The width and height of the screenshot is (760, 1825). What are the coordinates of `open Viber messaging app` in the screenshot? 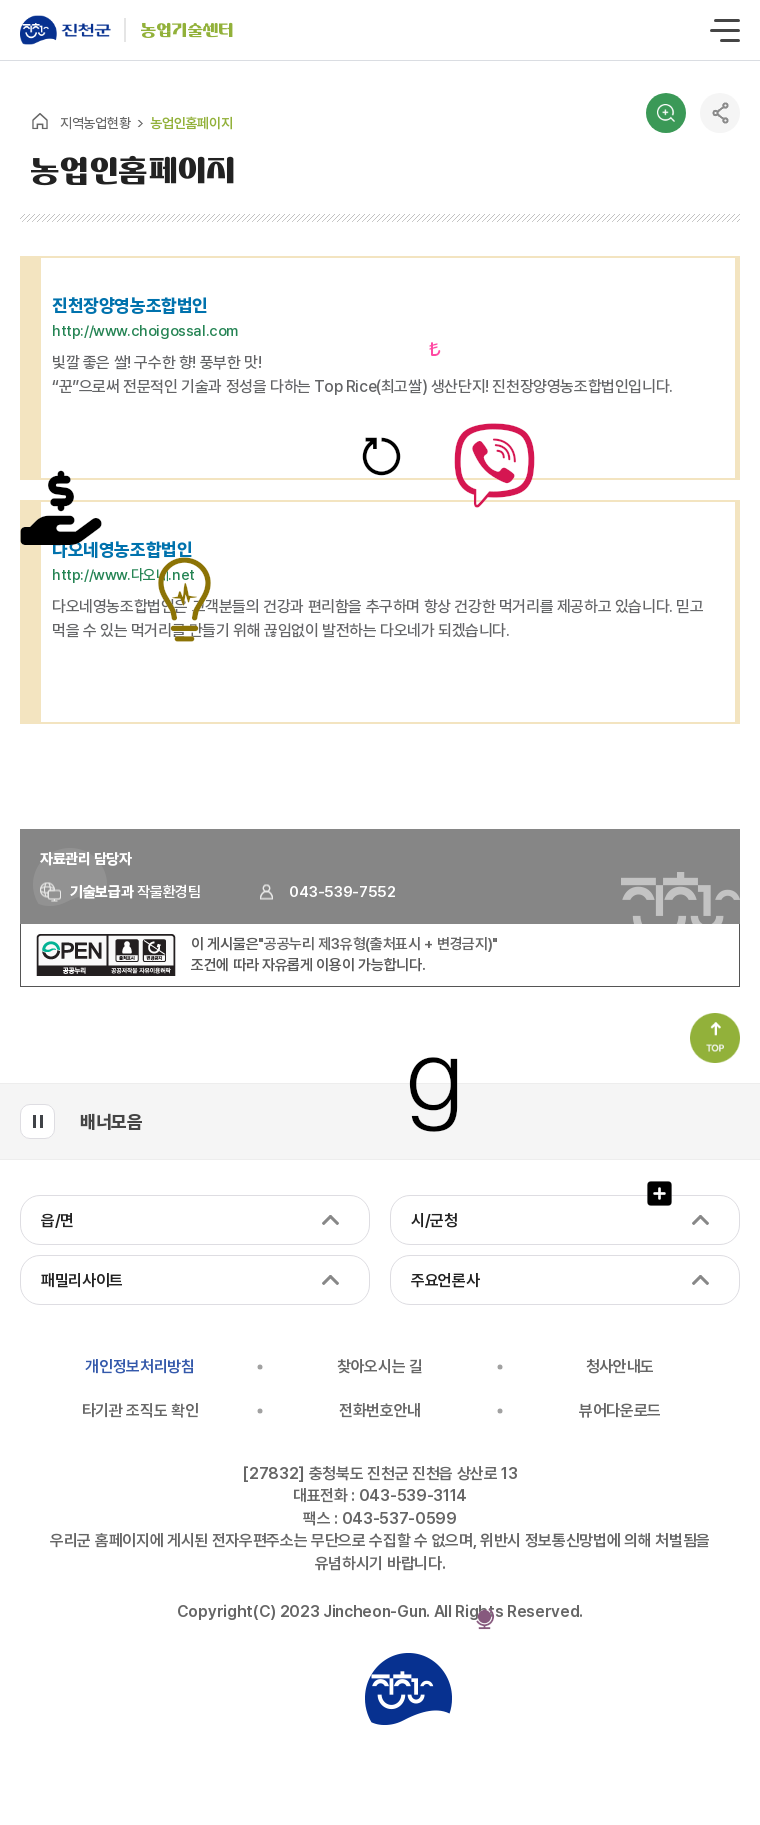 It's located at (494, 465).